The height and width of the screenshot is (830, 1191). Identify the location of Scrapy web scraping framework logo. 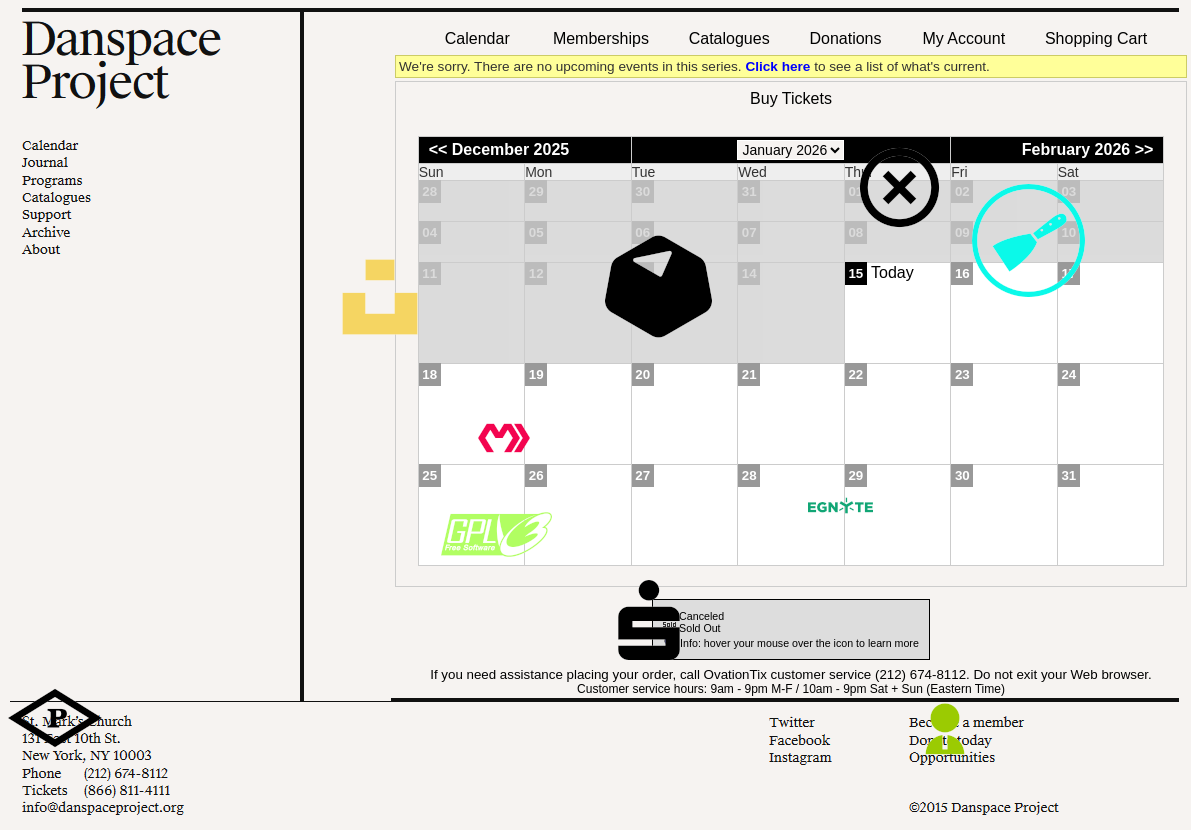
(1028, 240).